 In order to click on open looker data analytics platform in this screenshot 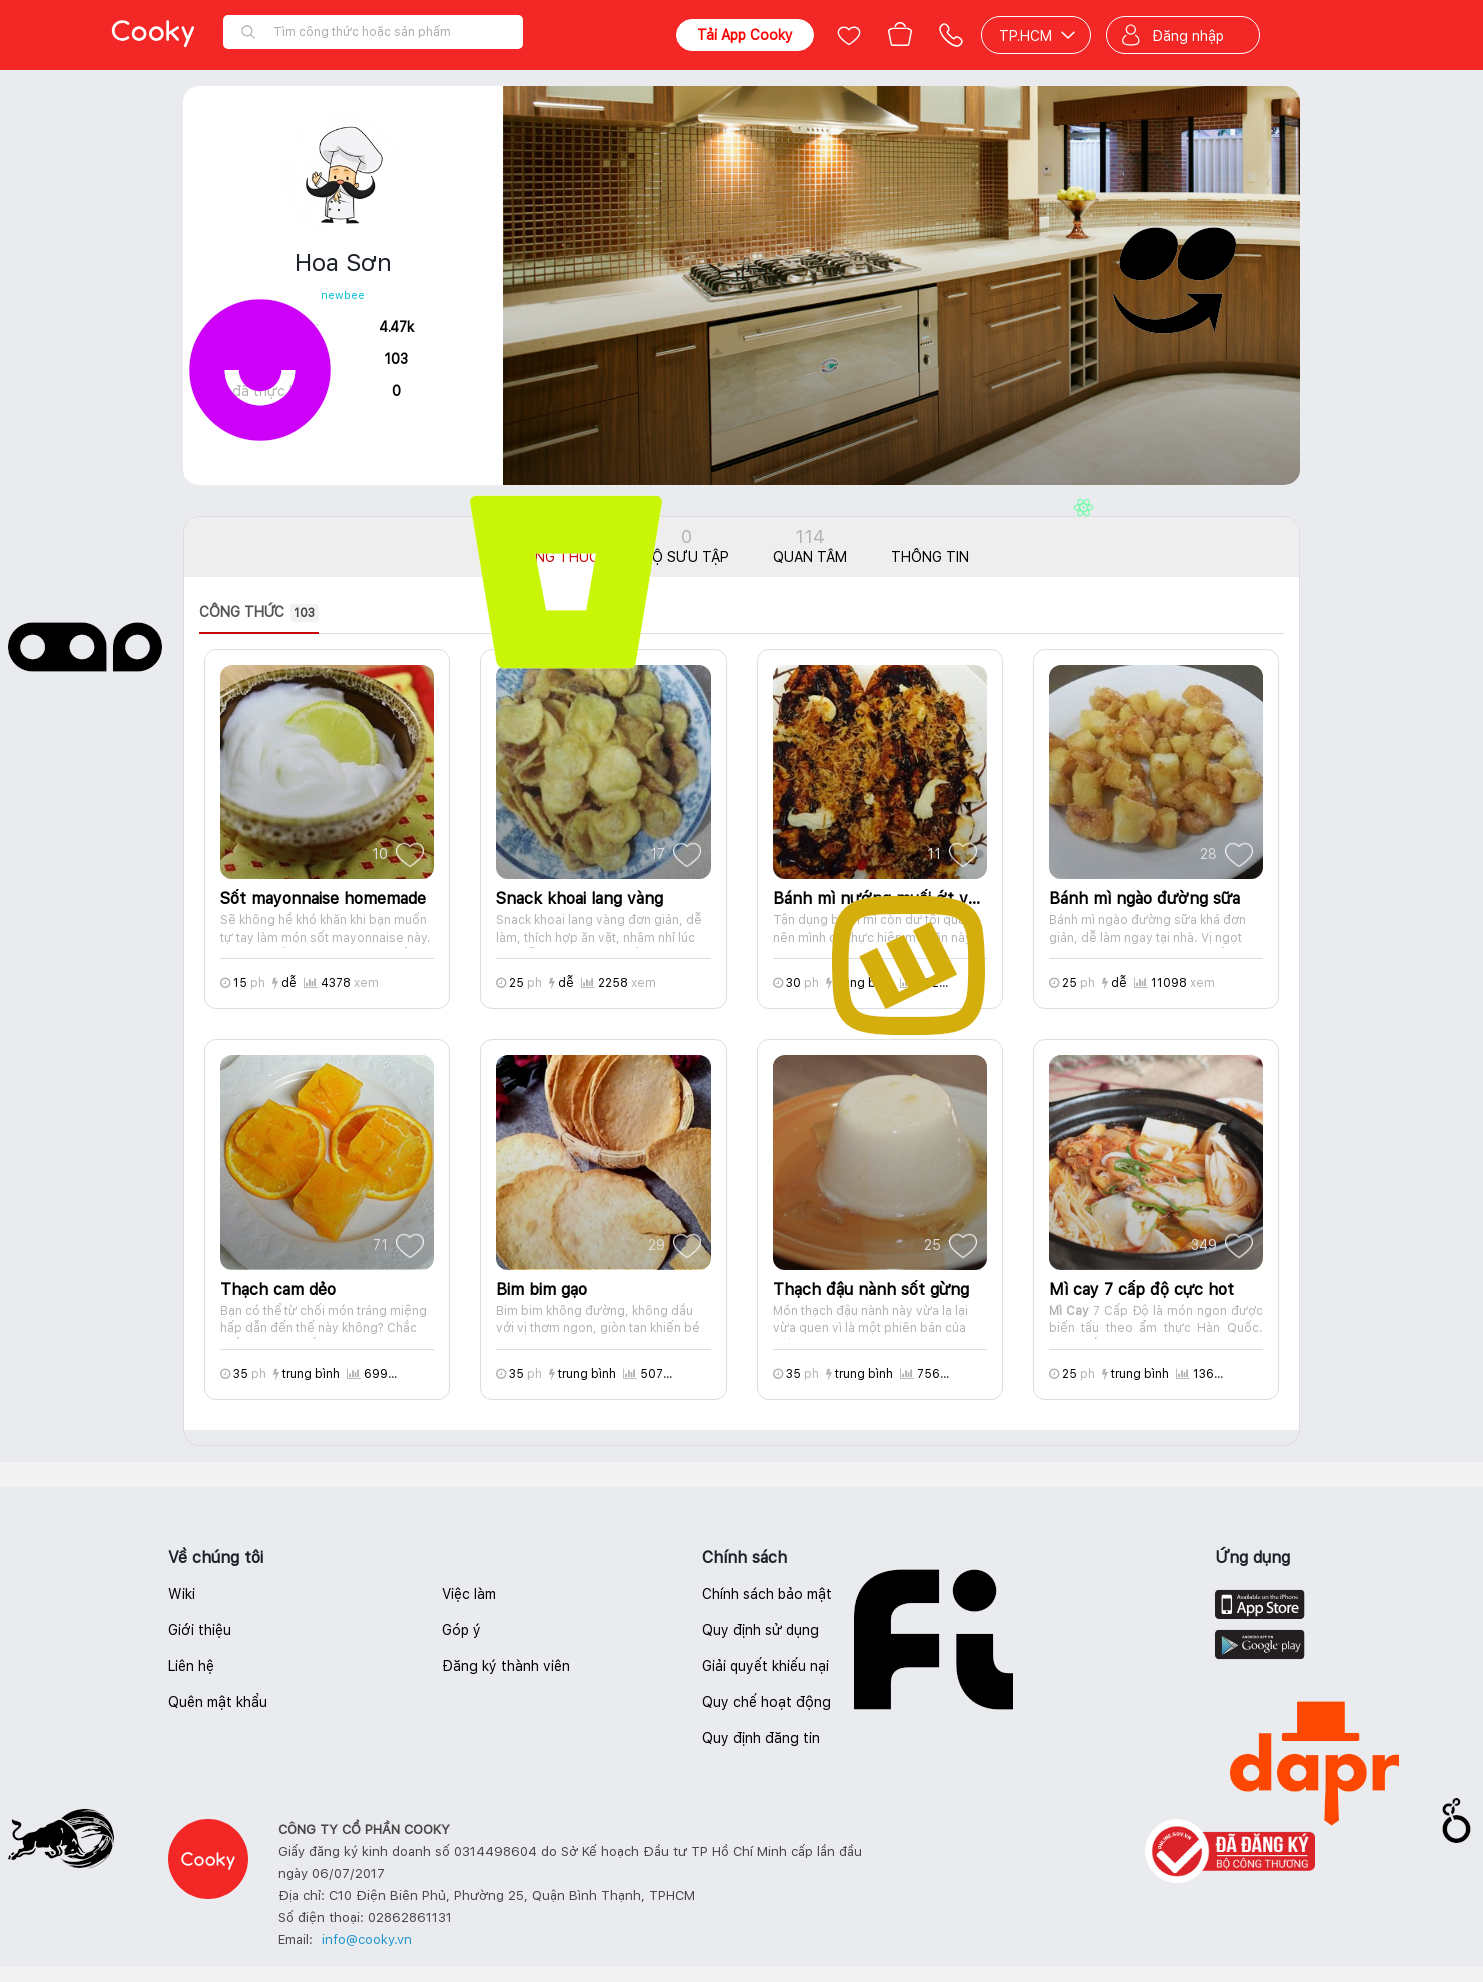, I will do `click(1456, 1820)`.